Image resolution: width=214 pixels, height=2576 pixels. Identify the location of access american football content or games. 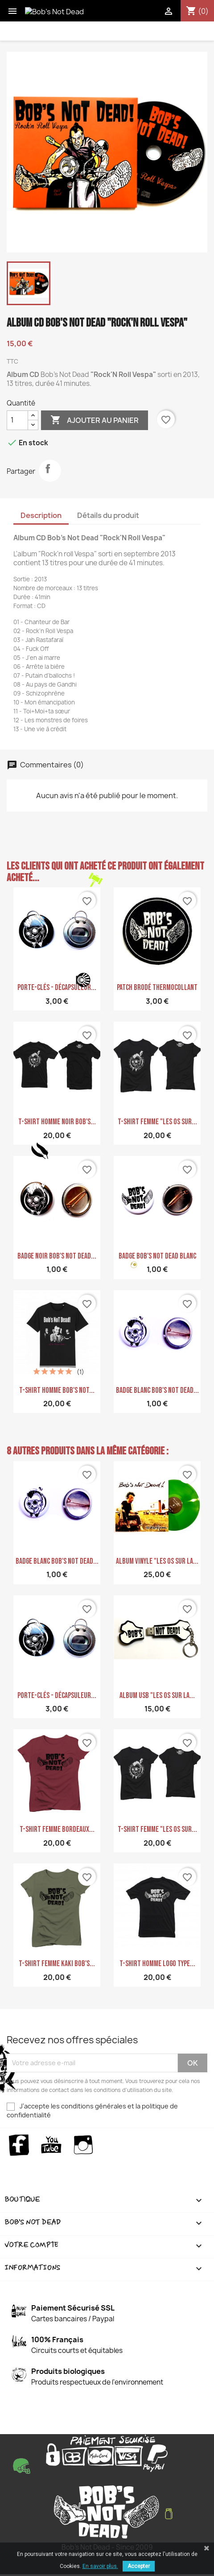
(21, 2466).